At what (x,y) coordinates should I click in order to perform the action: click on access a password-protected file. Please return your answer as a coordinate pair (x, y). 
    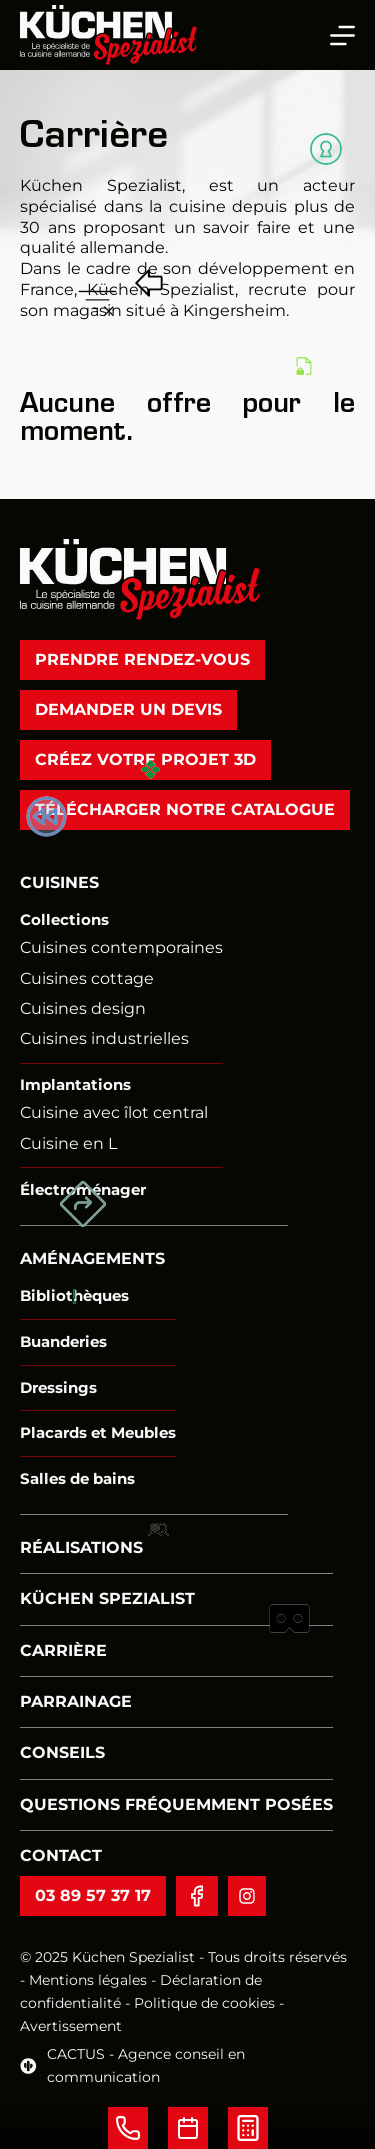
    Looking at the image, I should click on (304, 366).